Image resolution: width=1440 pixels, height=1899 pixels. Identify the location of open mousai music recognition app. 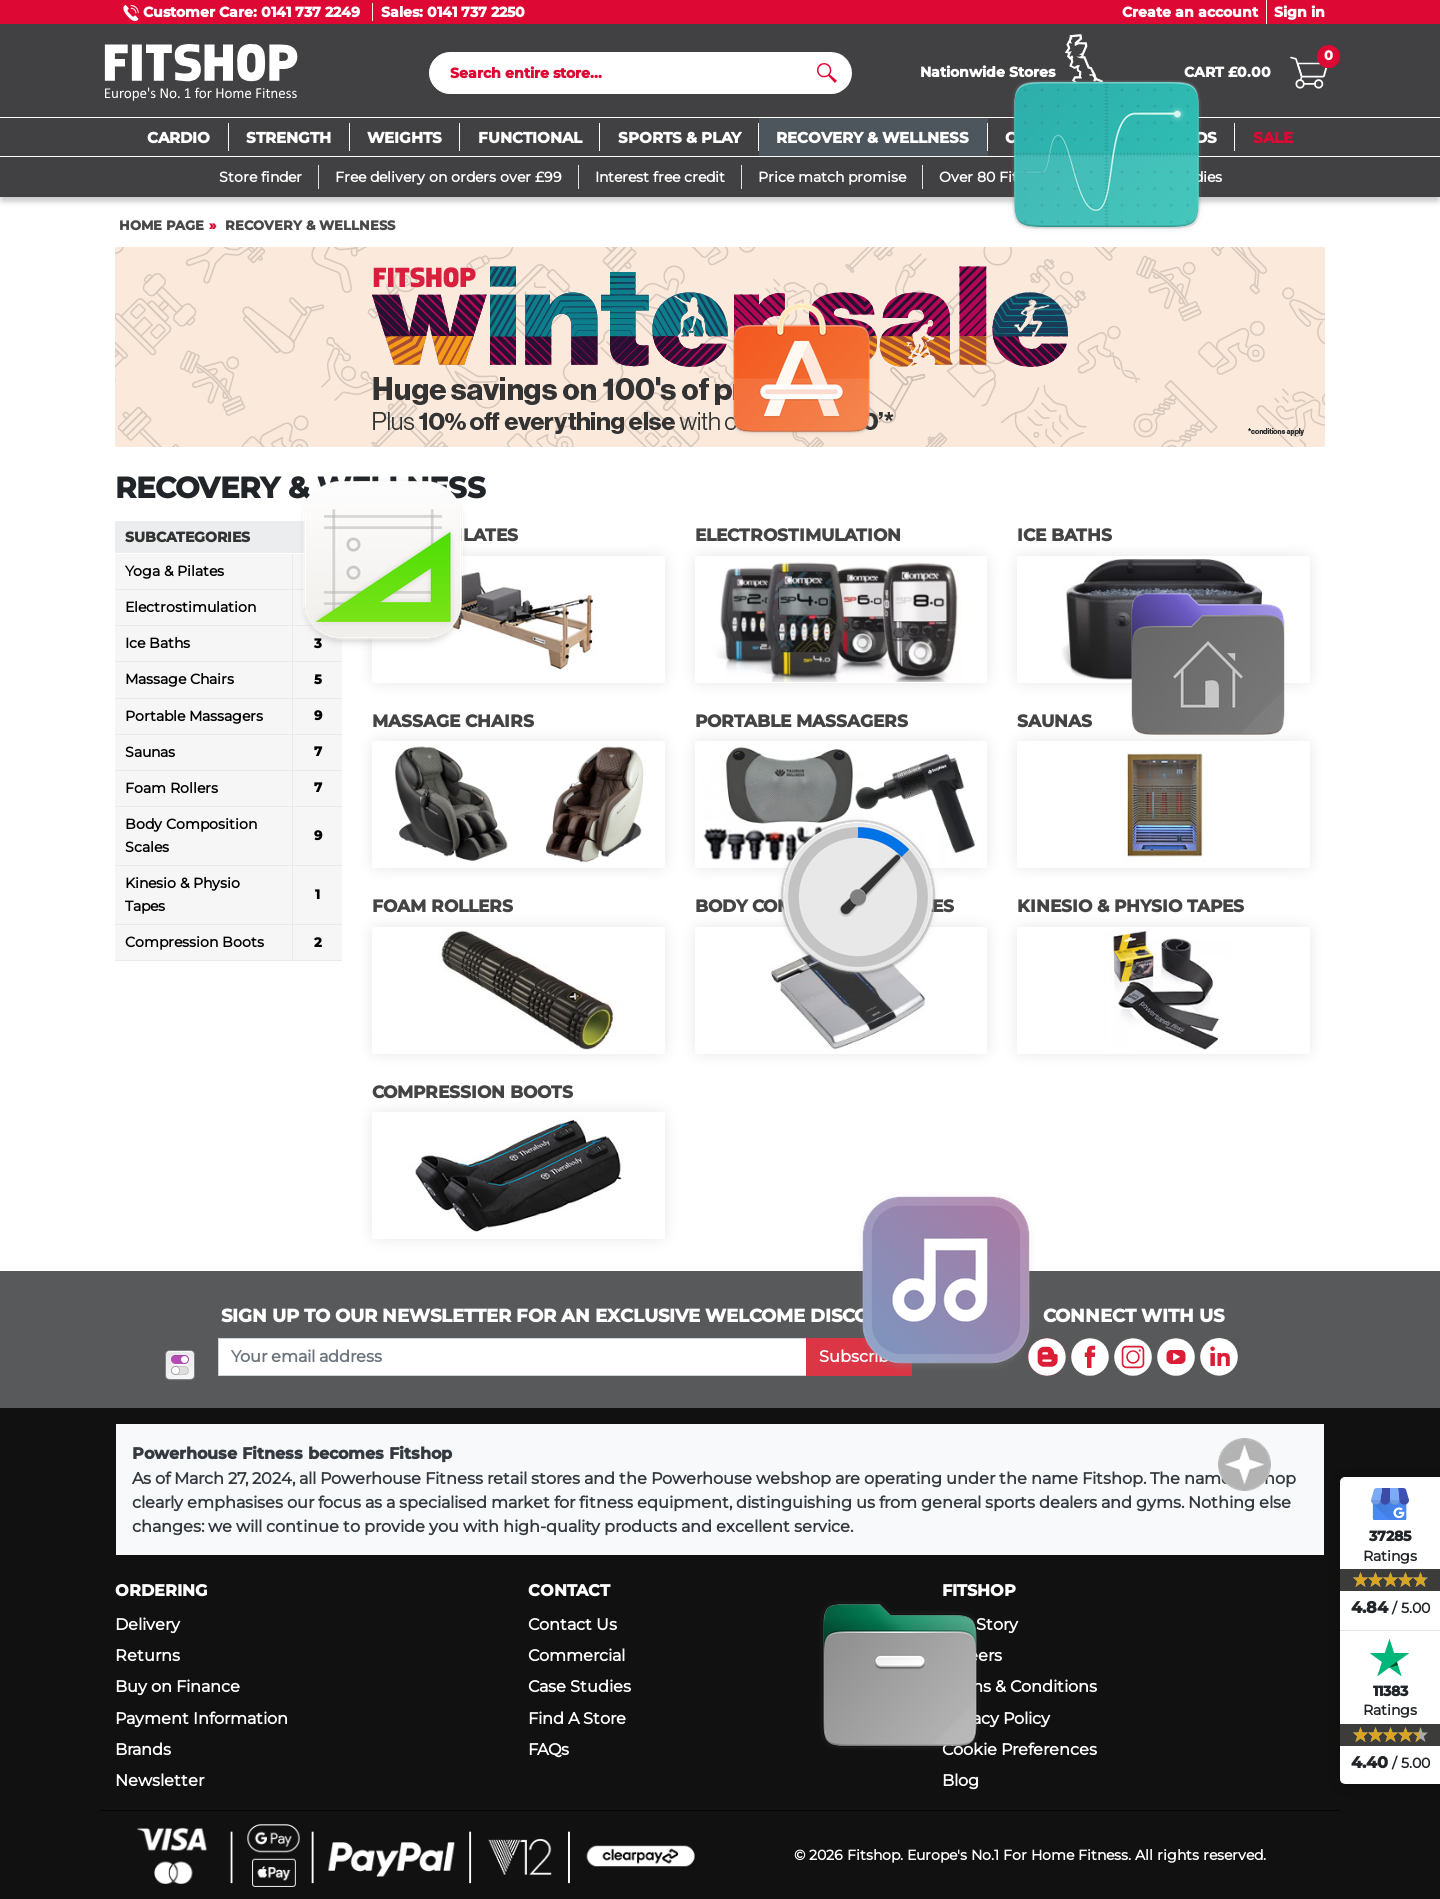
(946, 1280).